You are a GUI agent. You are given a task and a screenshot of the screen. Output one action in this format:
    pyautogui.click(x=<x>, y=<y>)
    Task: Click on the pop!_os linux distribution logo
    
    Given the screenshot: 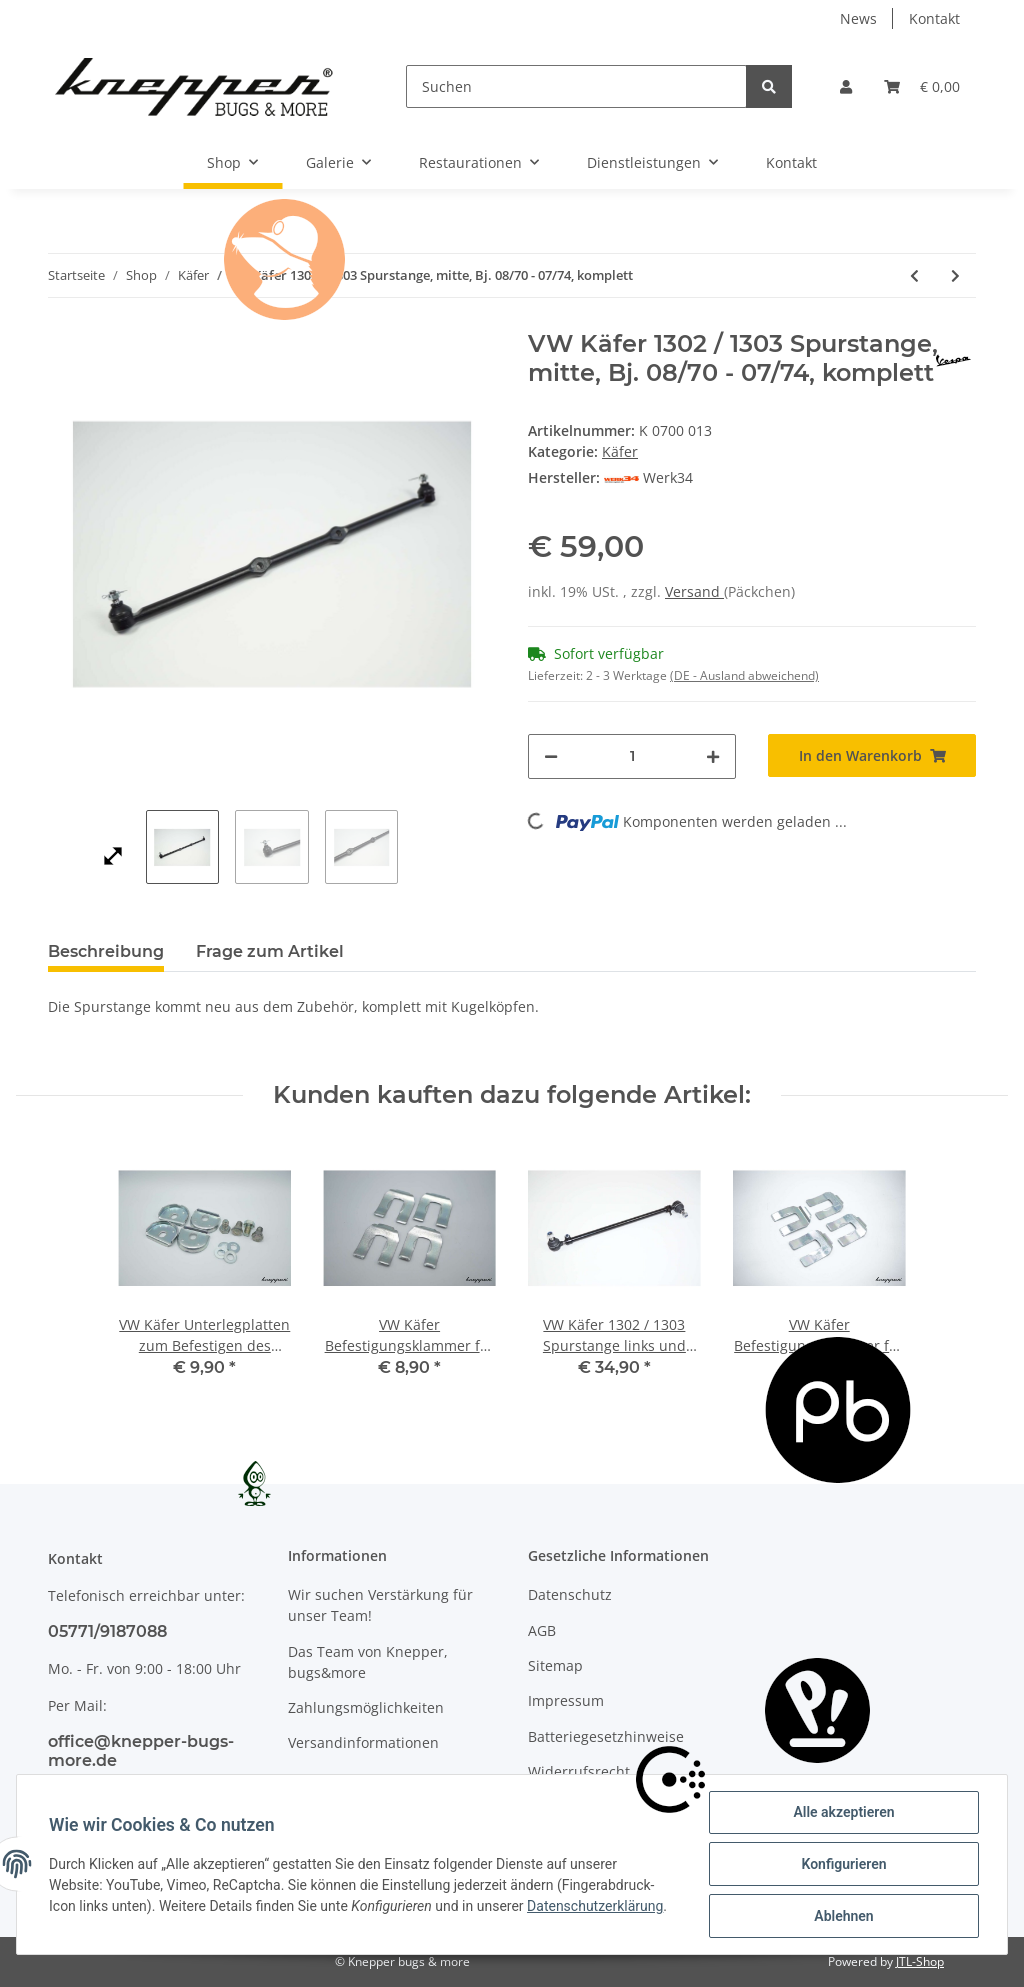 What is the action you would take?
    pyautogui.click(x=817, y=1710)
    